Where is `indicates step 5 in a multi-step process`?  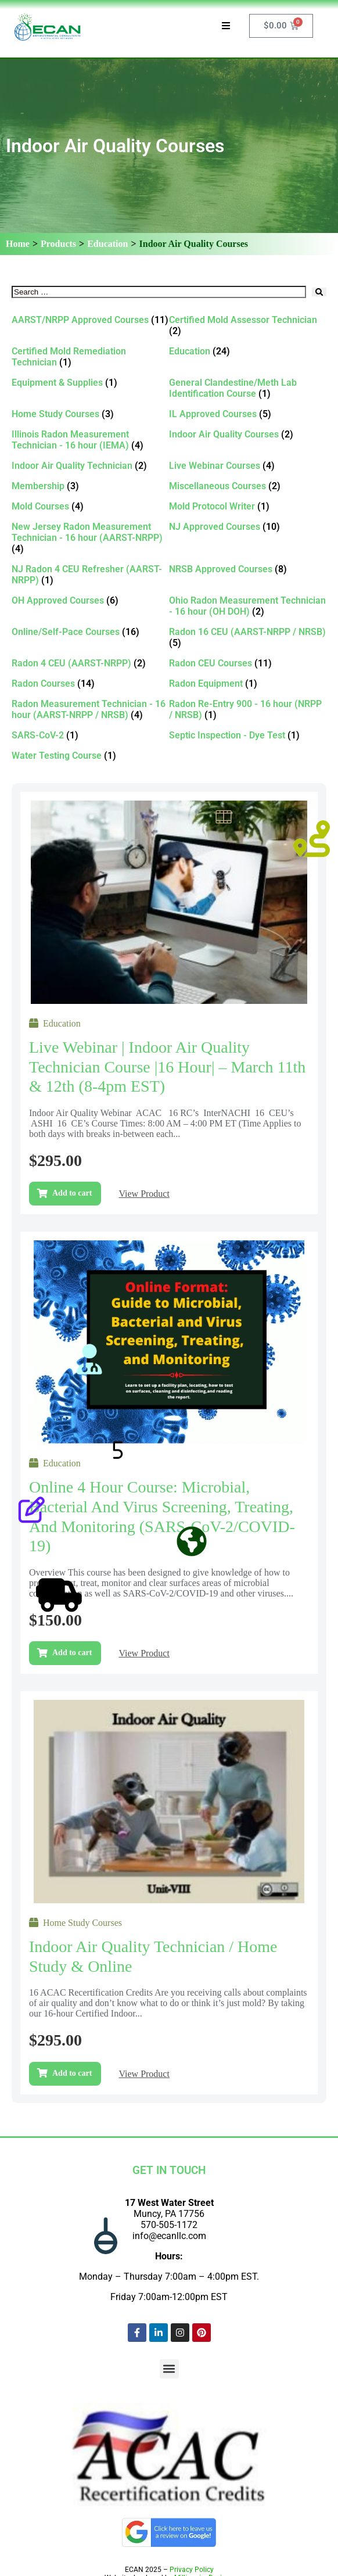
indicates step 5 in a multi-step process is located at coordinates (118, 1450).